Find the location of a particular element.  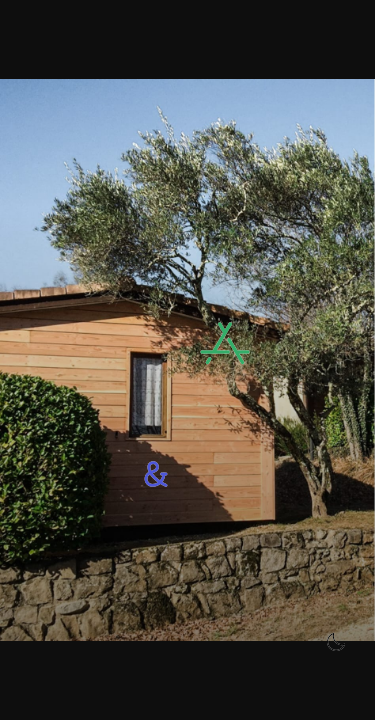

toggle dark mode or night theme is located at coordinates (335, 642).